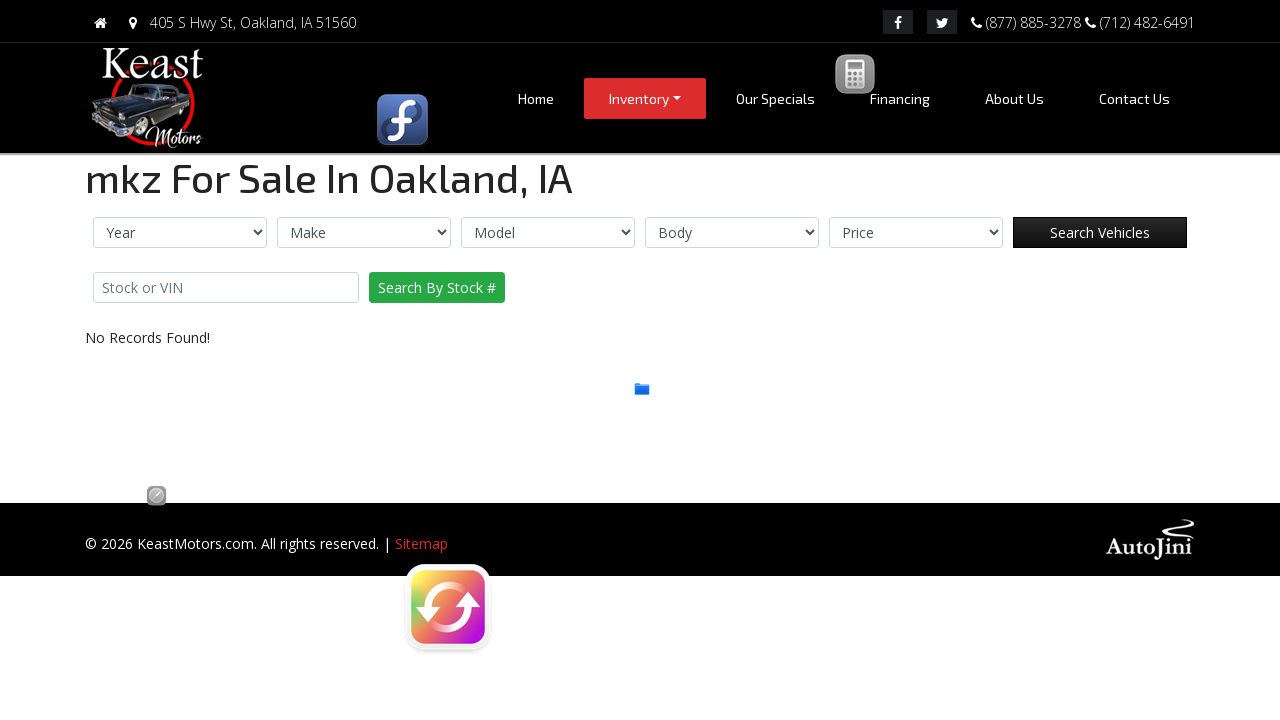 Image resolution: width=1280 pixels, height=720 pixels. Describe the element at coordinates (402, 119) in the screenshot. I see `open the fedora linux application` at that location.